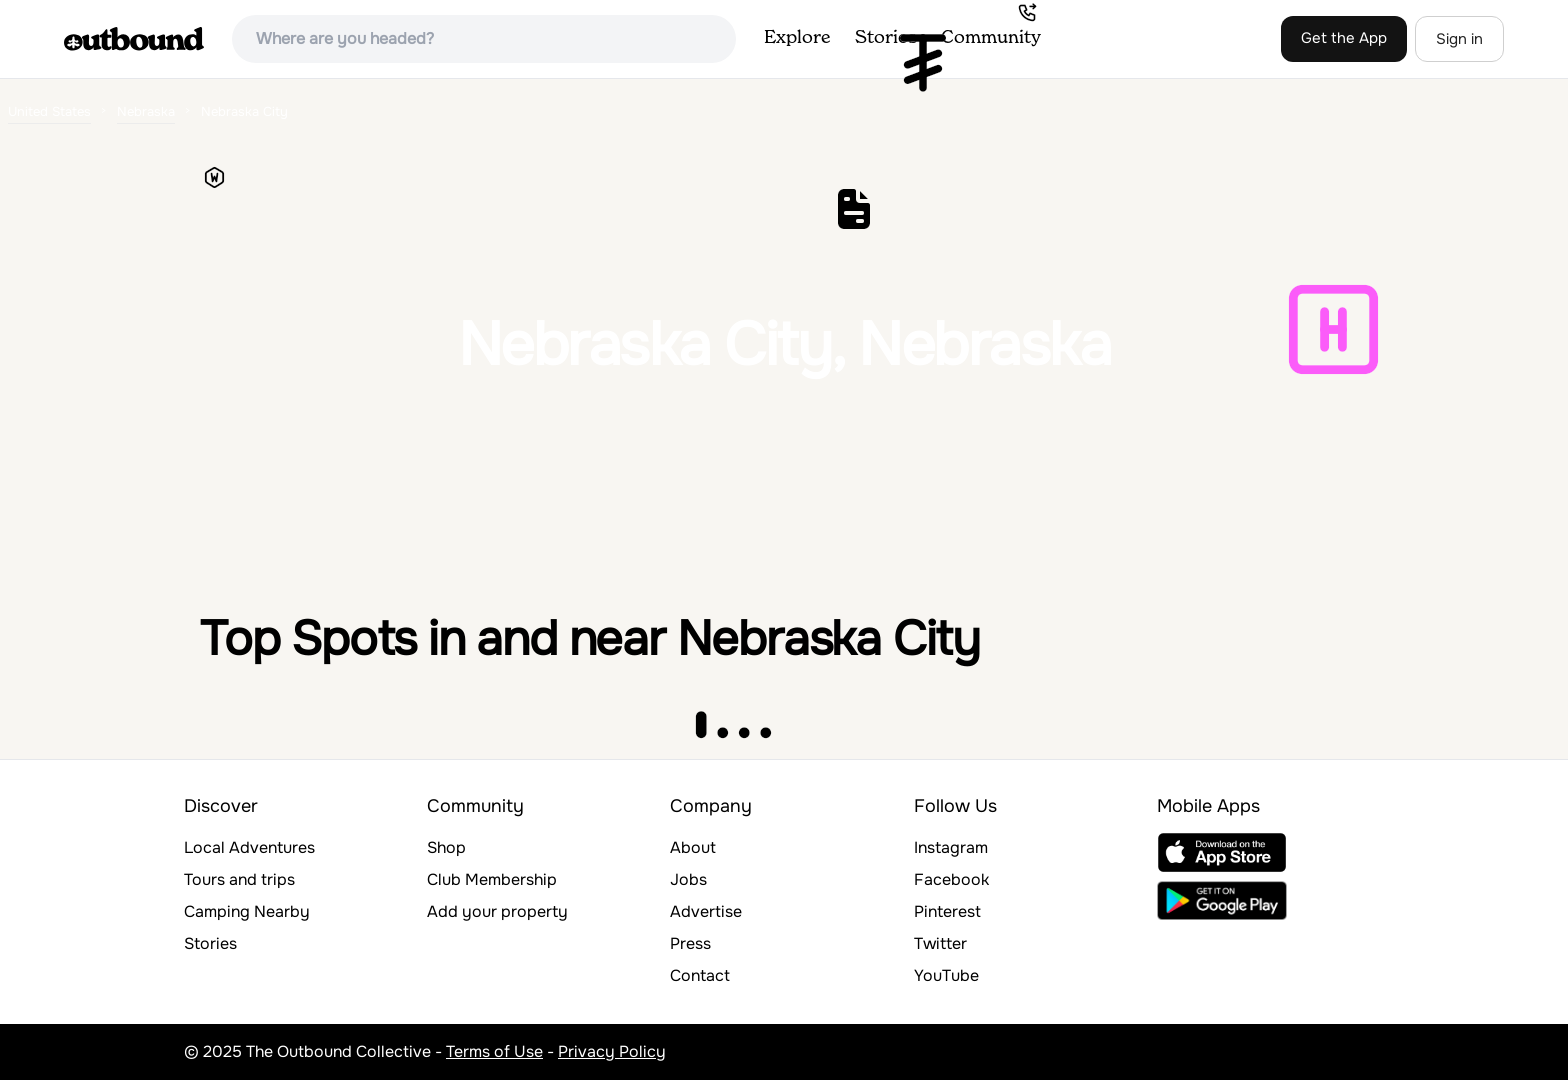 This screenshot has height=1080, width=1568. What do you see at coordinates (854, 209) in the screenshot?
I see `view invoice or billing document` at bounding box center [854, 209].